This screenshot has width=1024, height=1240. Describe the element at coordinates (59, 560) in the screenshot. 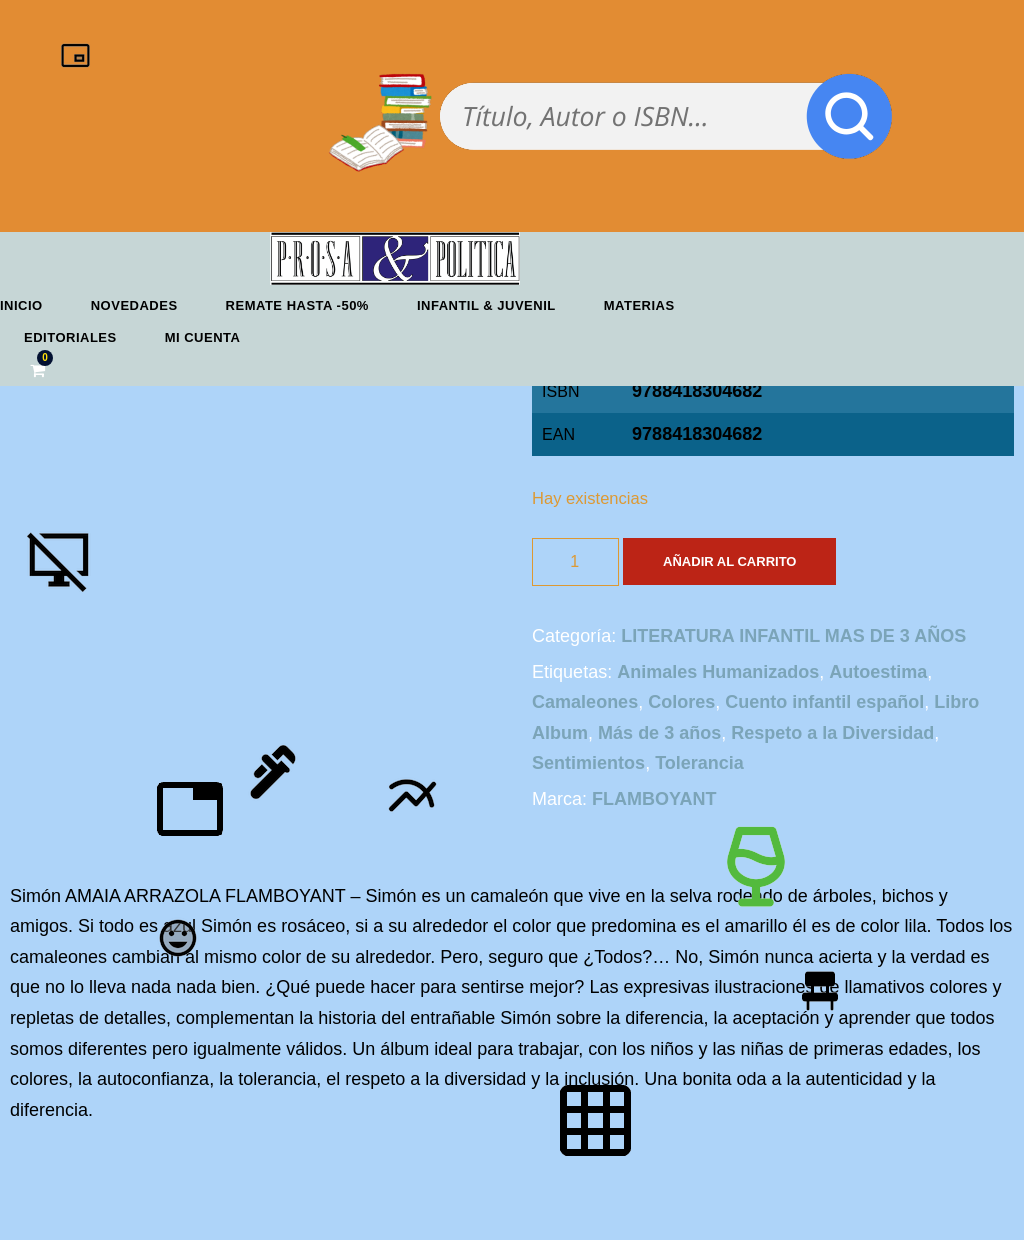

I see `desktop access is currently disabled` at that location.